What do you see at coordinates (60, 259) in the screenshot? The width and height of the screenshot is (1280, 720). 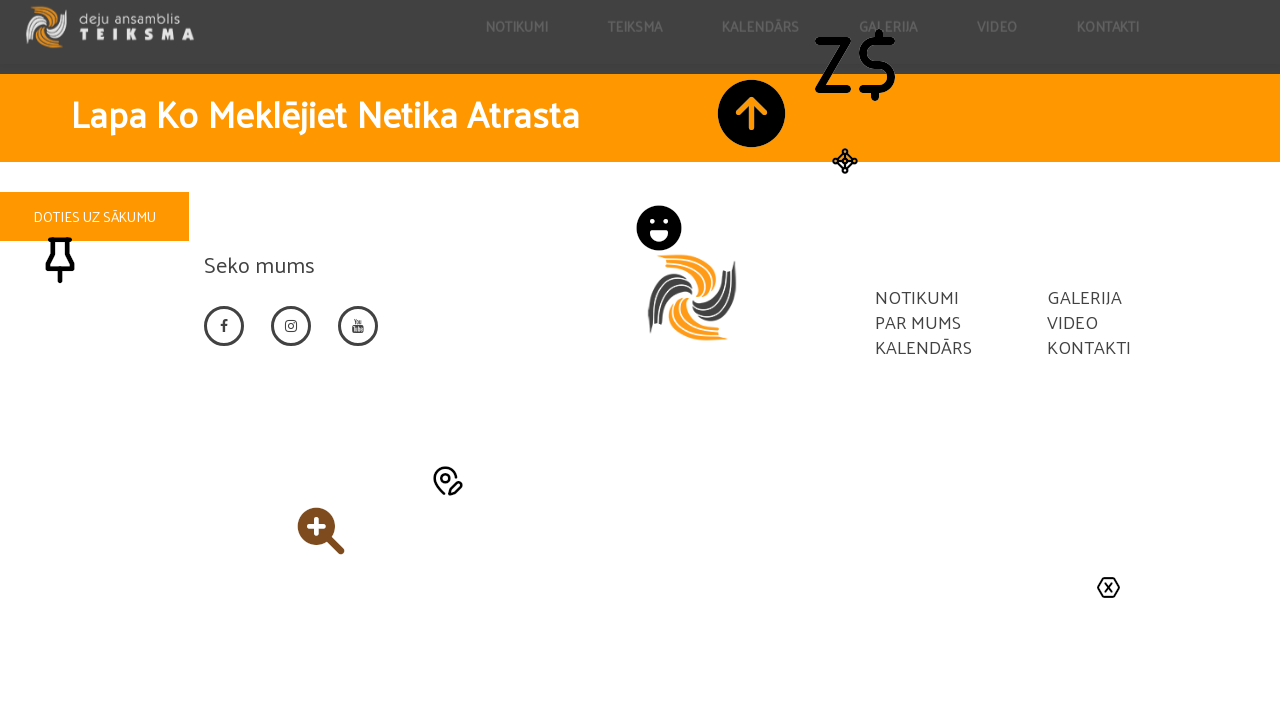 I see `pin this item to keep it visible` at bounding box center [60, 259].